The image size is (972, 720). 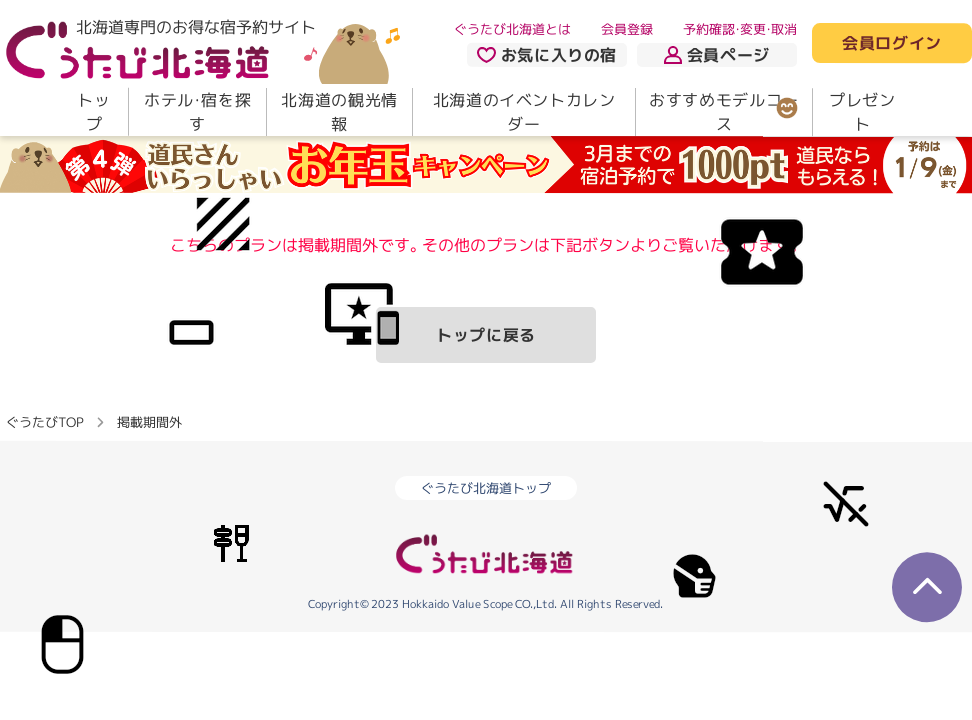 What do you see at coordinates (191, 332) in the screenshot?
I see `crop image to 7:5 aspect ratio` at bounding box center [191, 332].